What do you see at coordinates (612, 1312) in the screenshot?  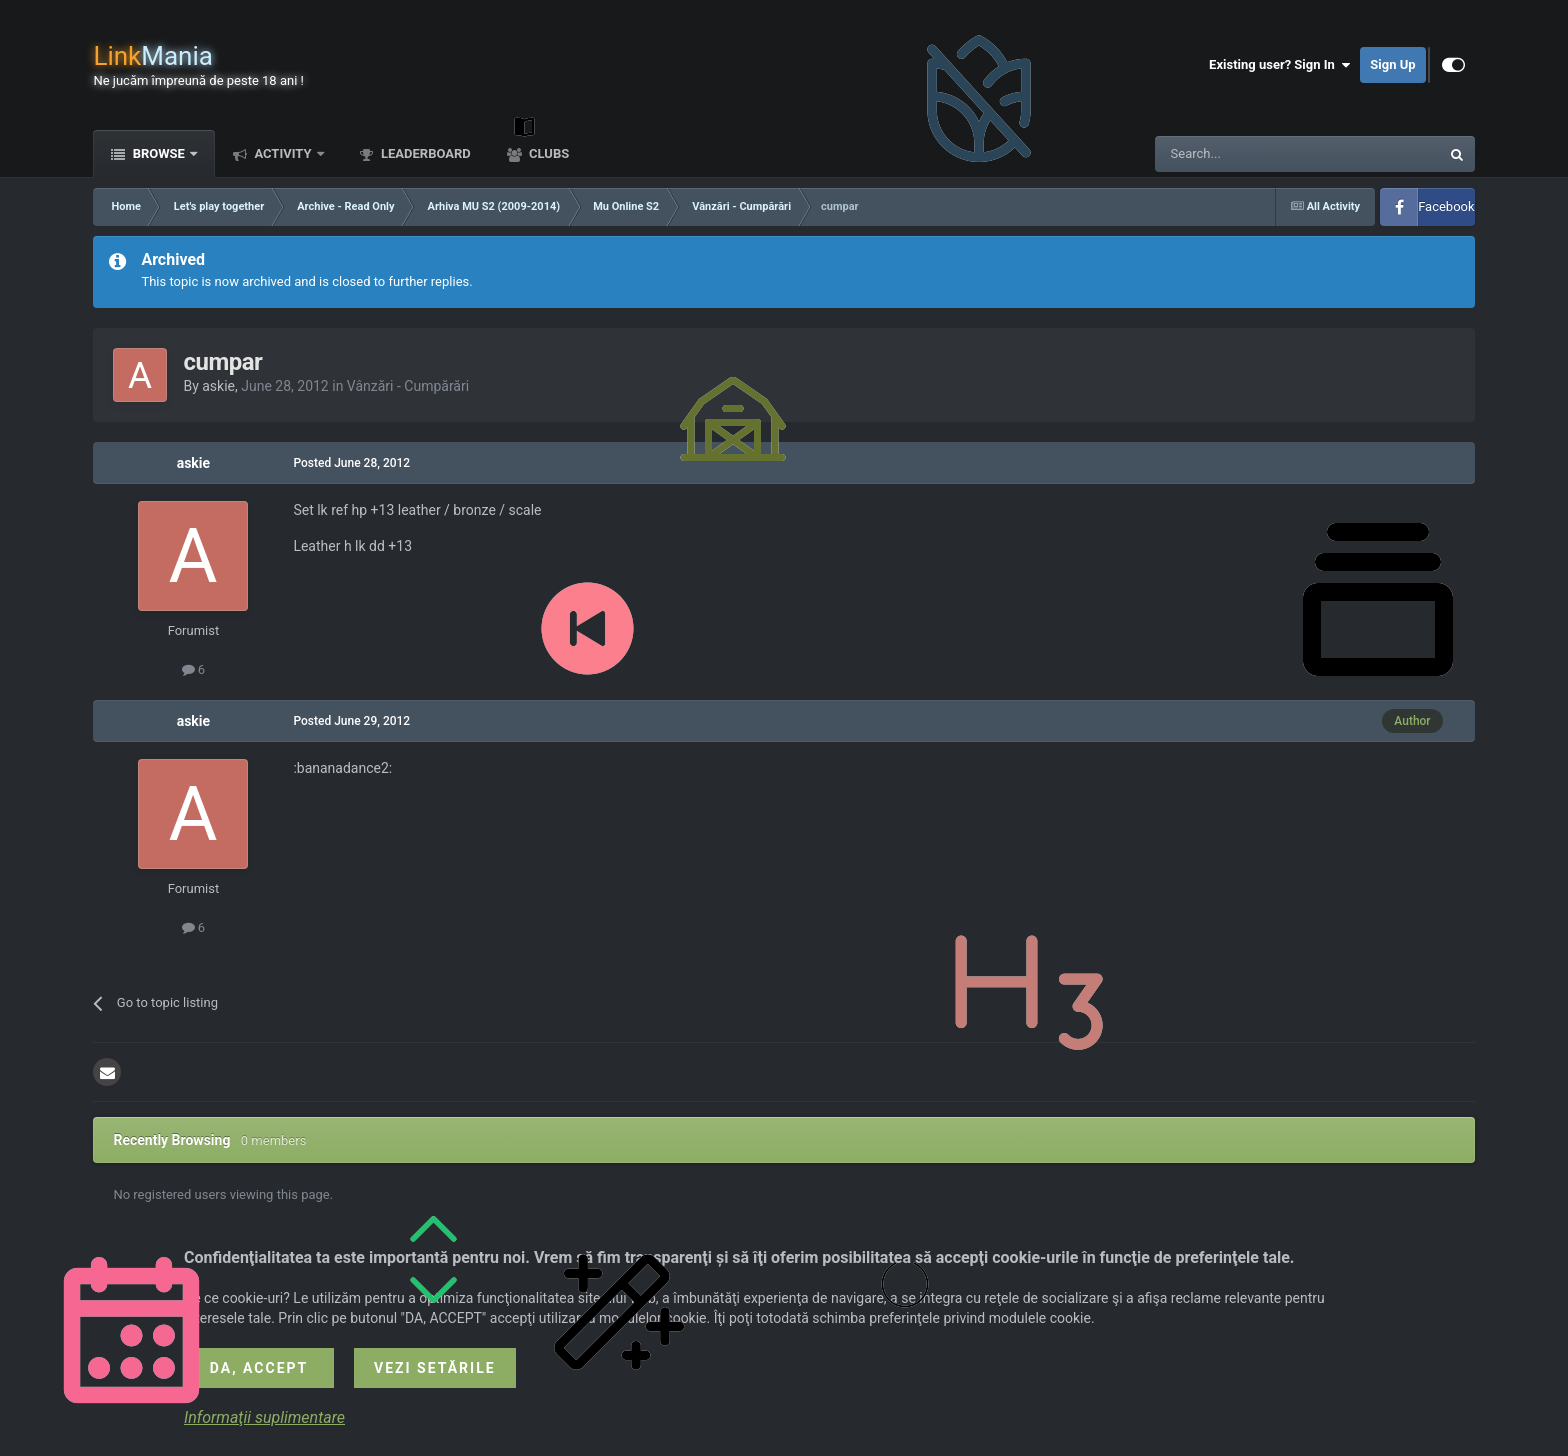 I see `apply auto-enhance or smart adjustments` at bounding box center [612, 1312].